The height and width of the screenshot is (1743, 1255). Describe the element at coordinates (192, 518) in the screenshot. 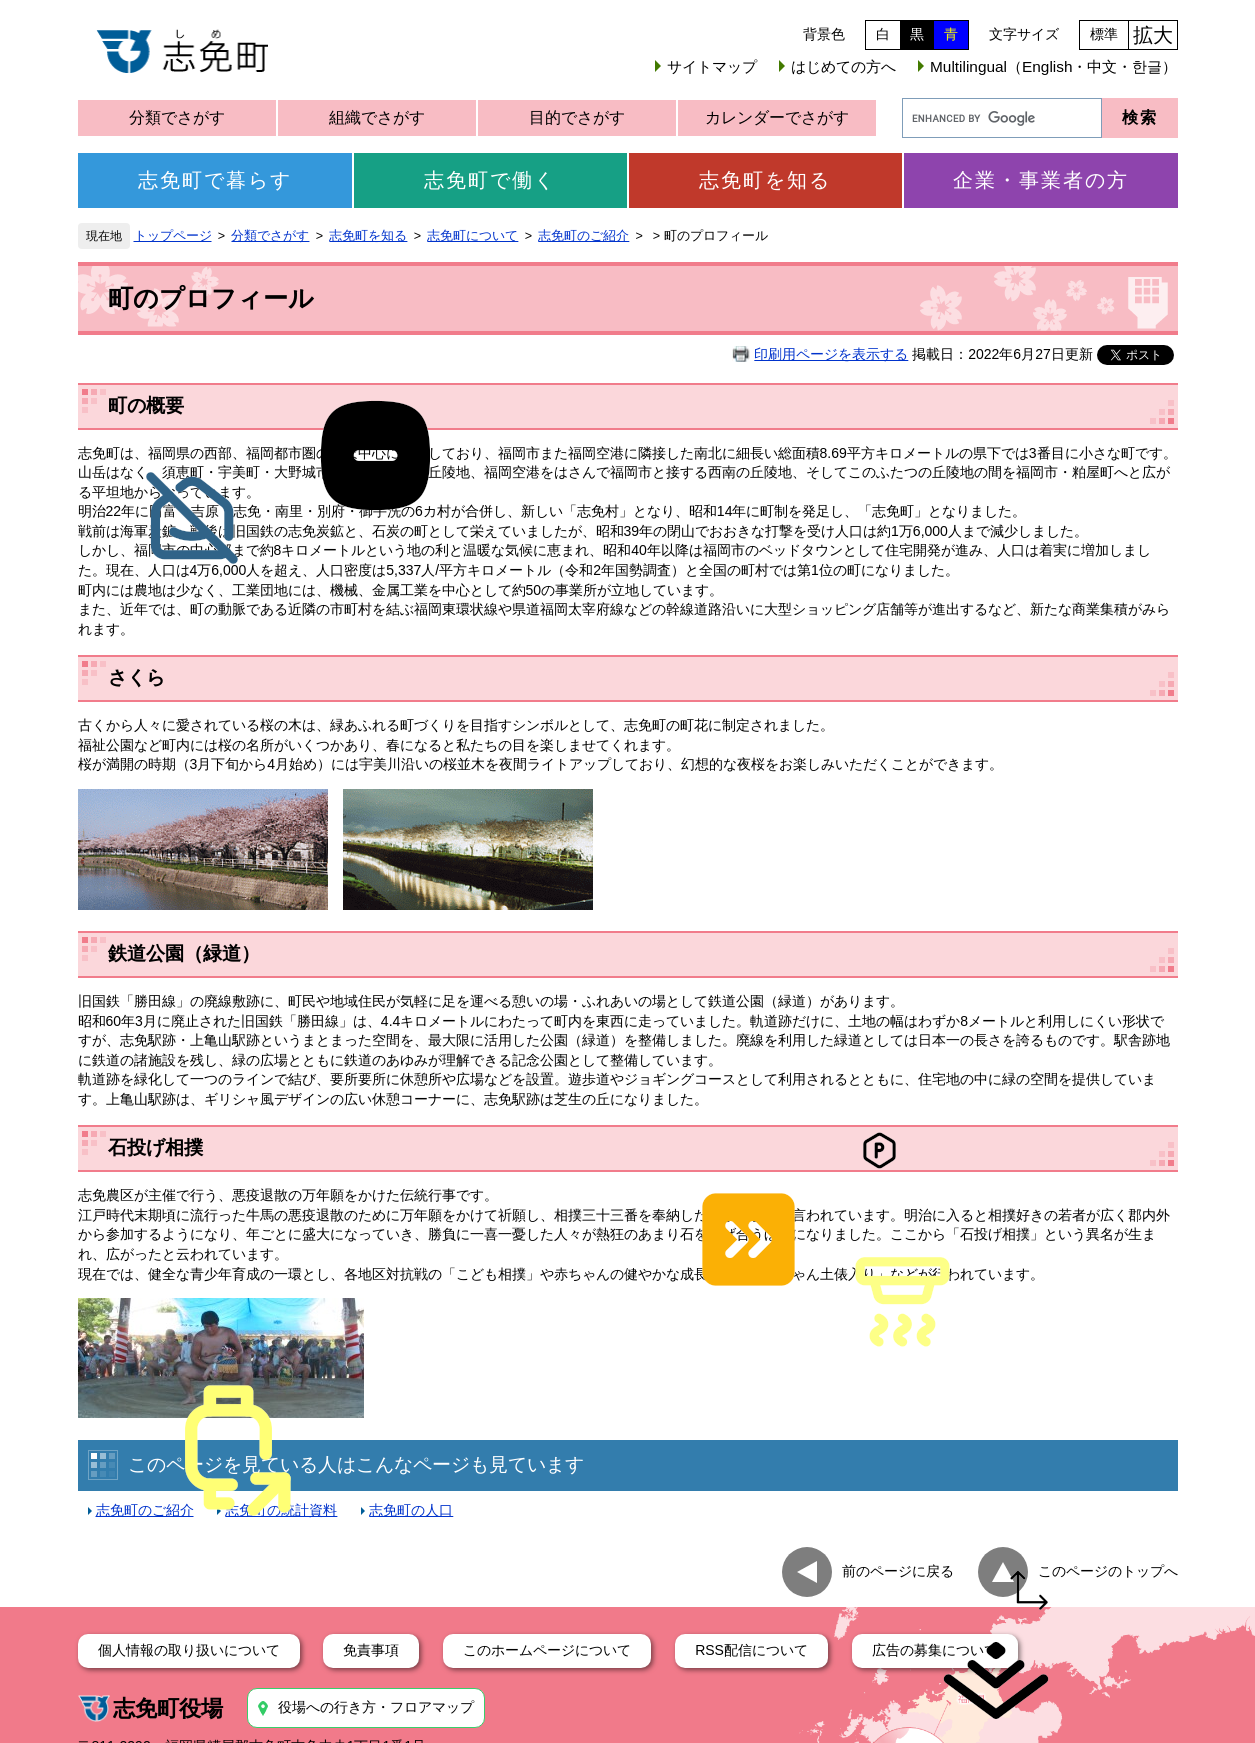

I see `smart home controls are disabled` at that location.